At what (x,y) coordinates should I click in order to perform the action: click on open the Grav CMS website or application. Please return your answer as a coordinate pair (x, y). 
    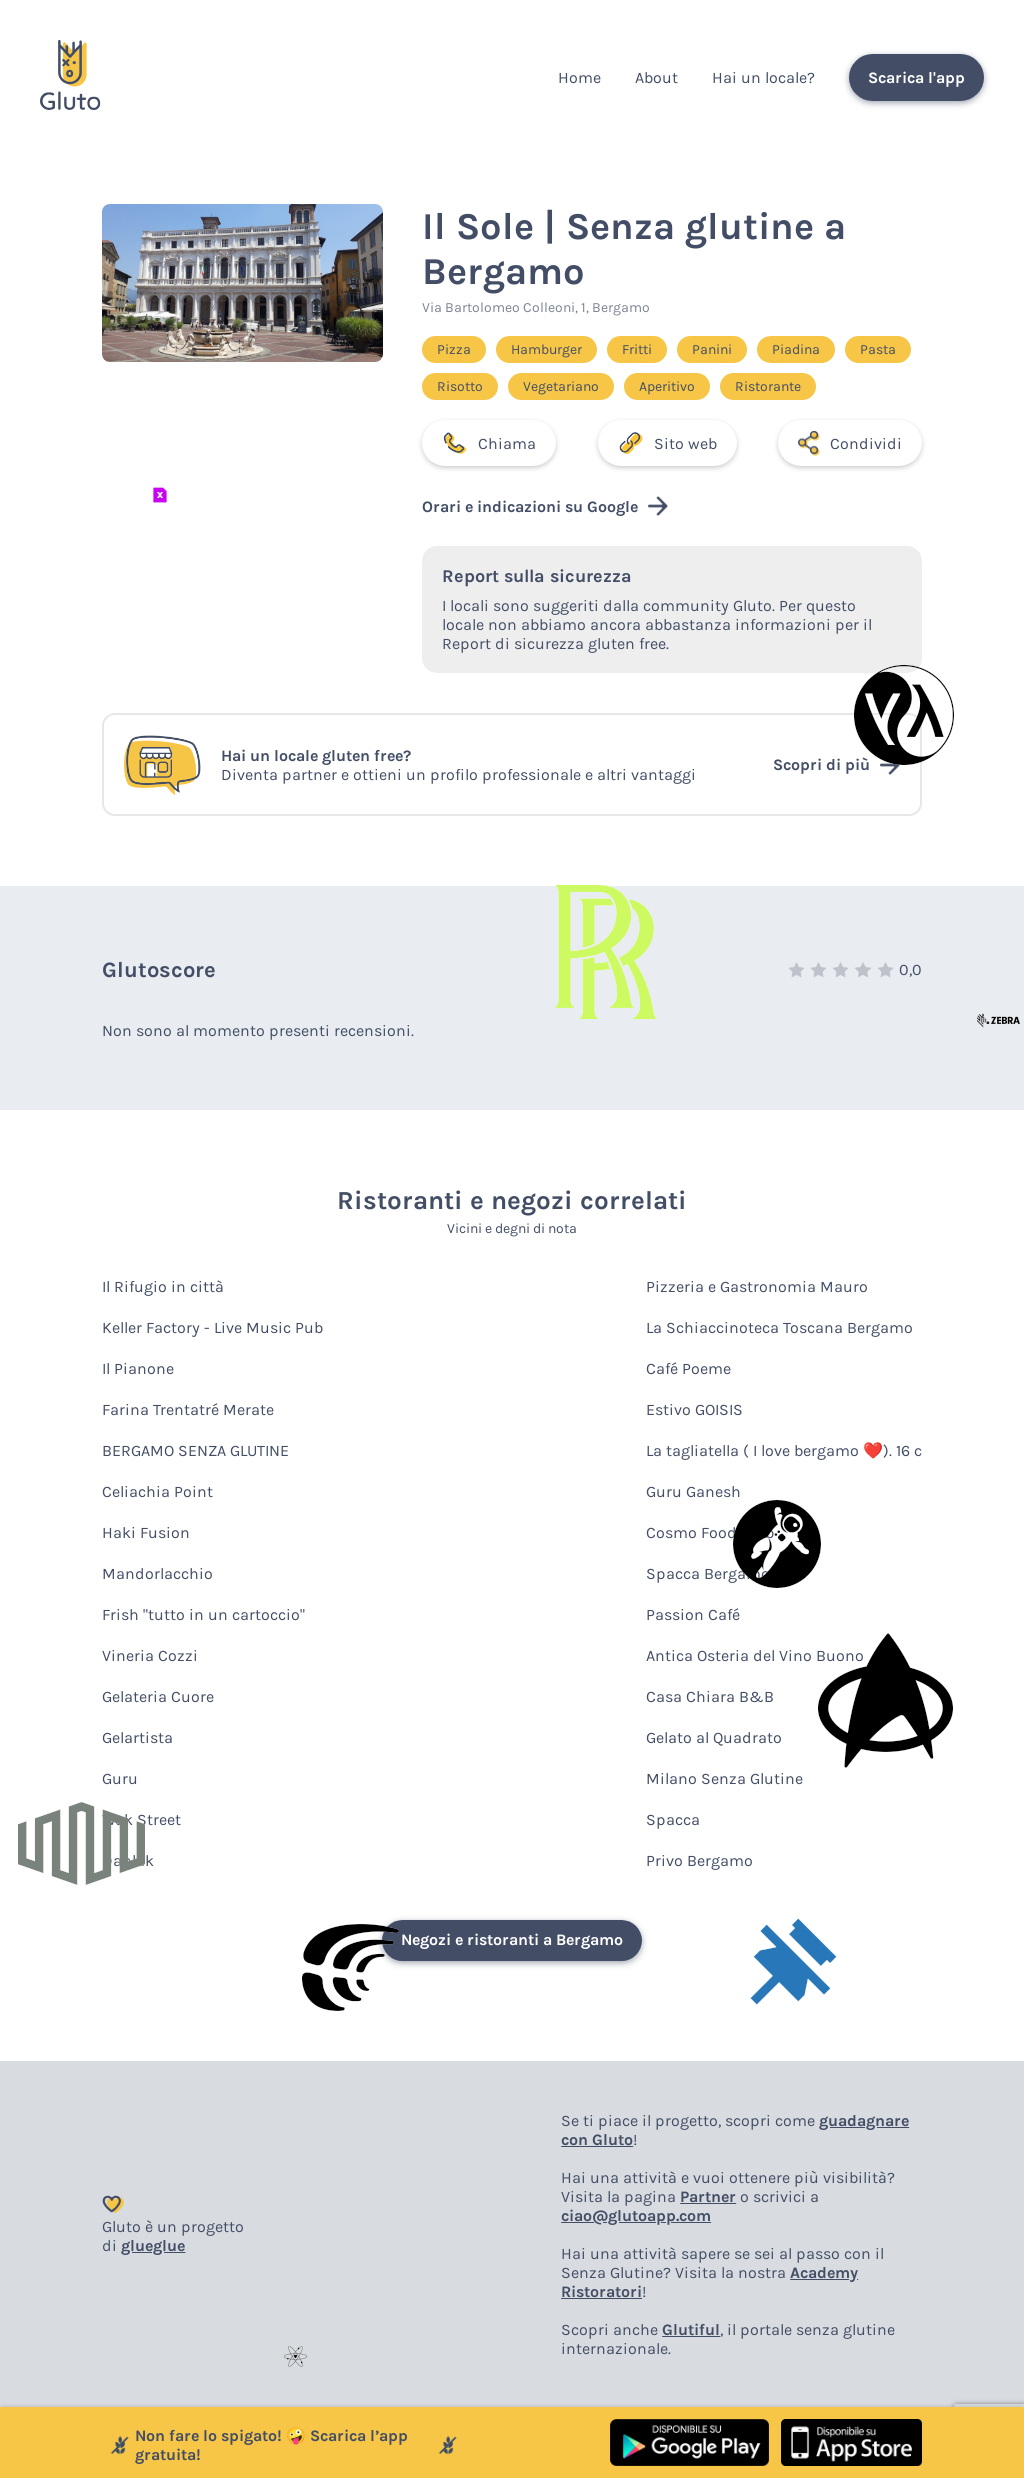
    Looking at the image, I should click on (777, 1544).